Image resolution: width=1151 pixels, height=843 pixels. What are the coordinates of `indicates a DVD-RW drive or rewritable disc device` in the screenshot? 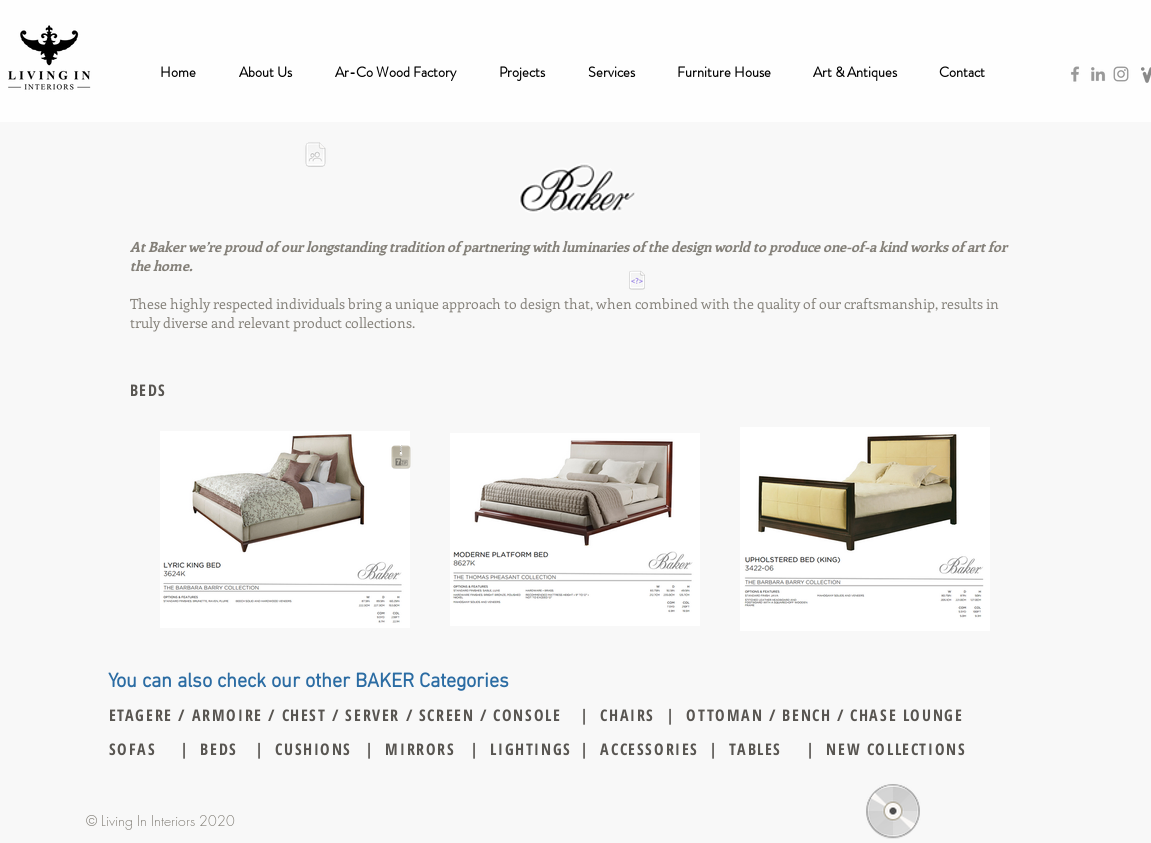 It's located at (893, 811).